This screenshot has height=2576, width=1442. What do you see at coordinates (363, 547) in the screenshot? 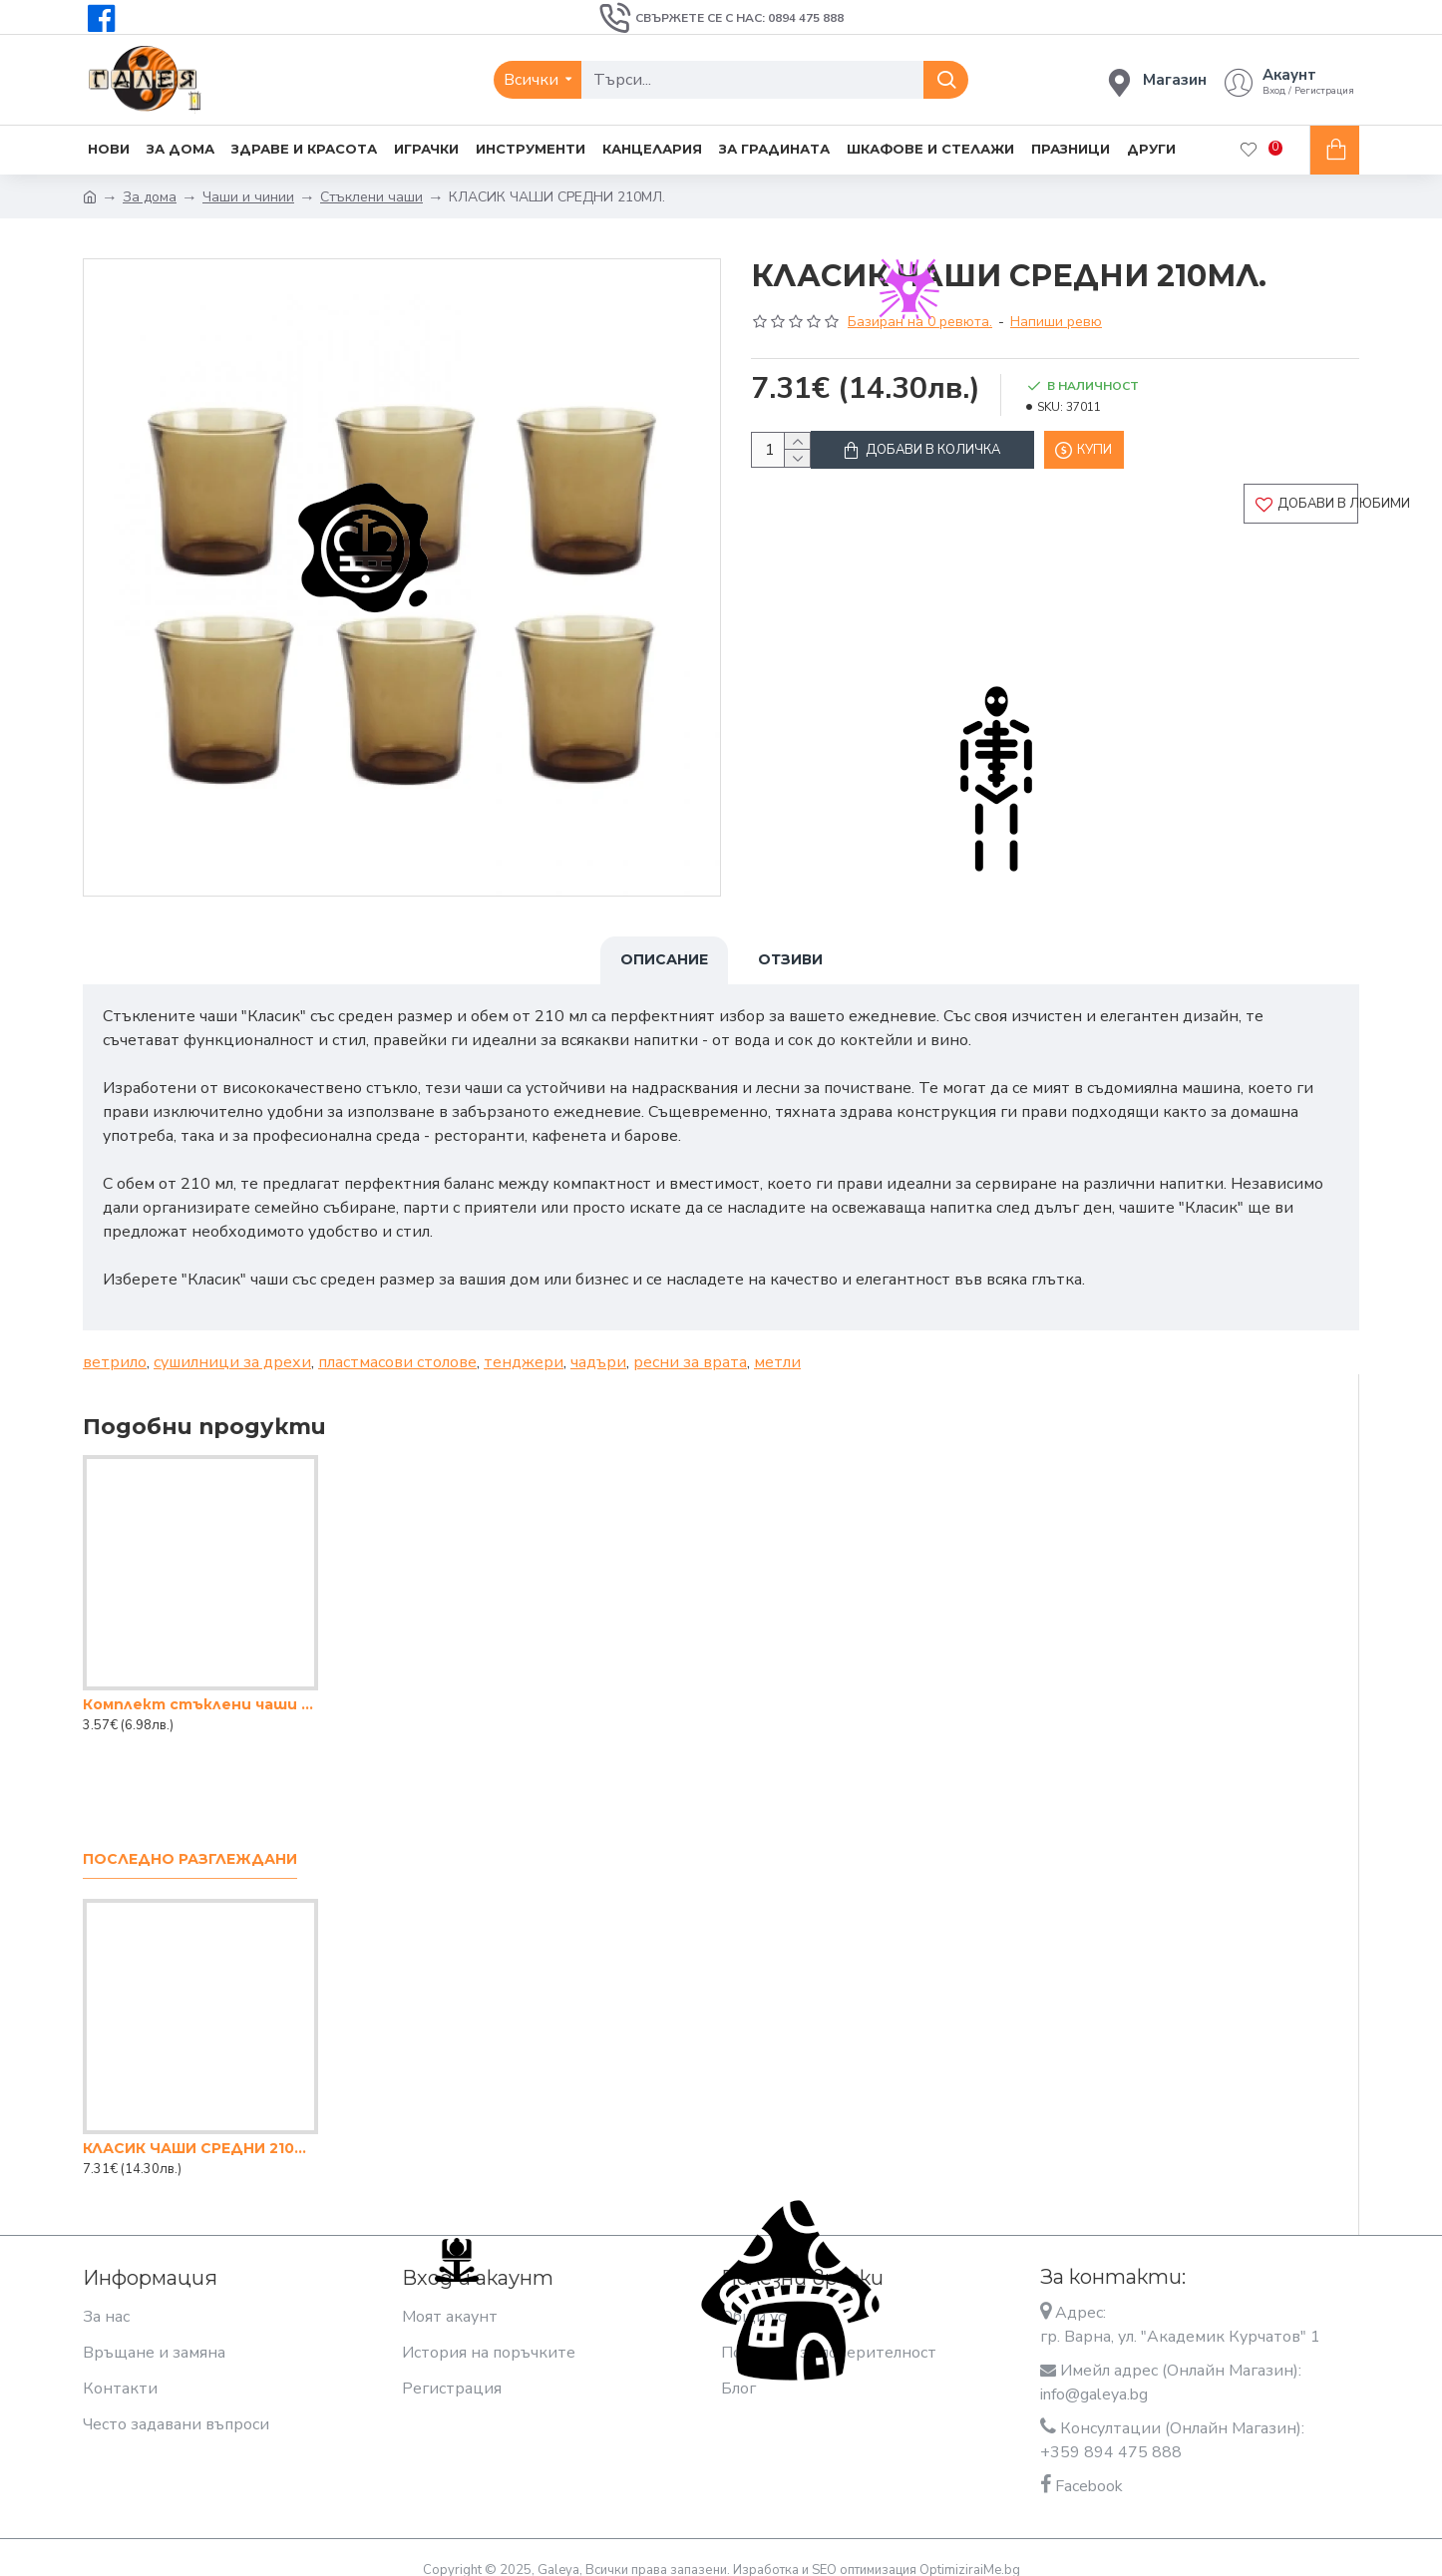
I see `indicates an official or verified document` at bounding box center [363, 547].